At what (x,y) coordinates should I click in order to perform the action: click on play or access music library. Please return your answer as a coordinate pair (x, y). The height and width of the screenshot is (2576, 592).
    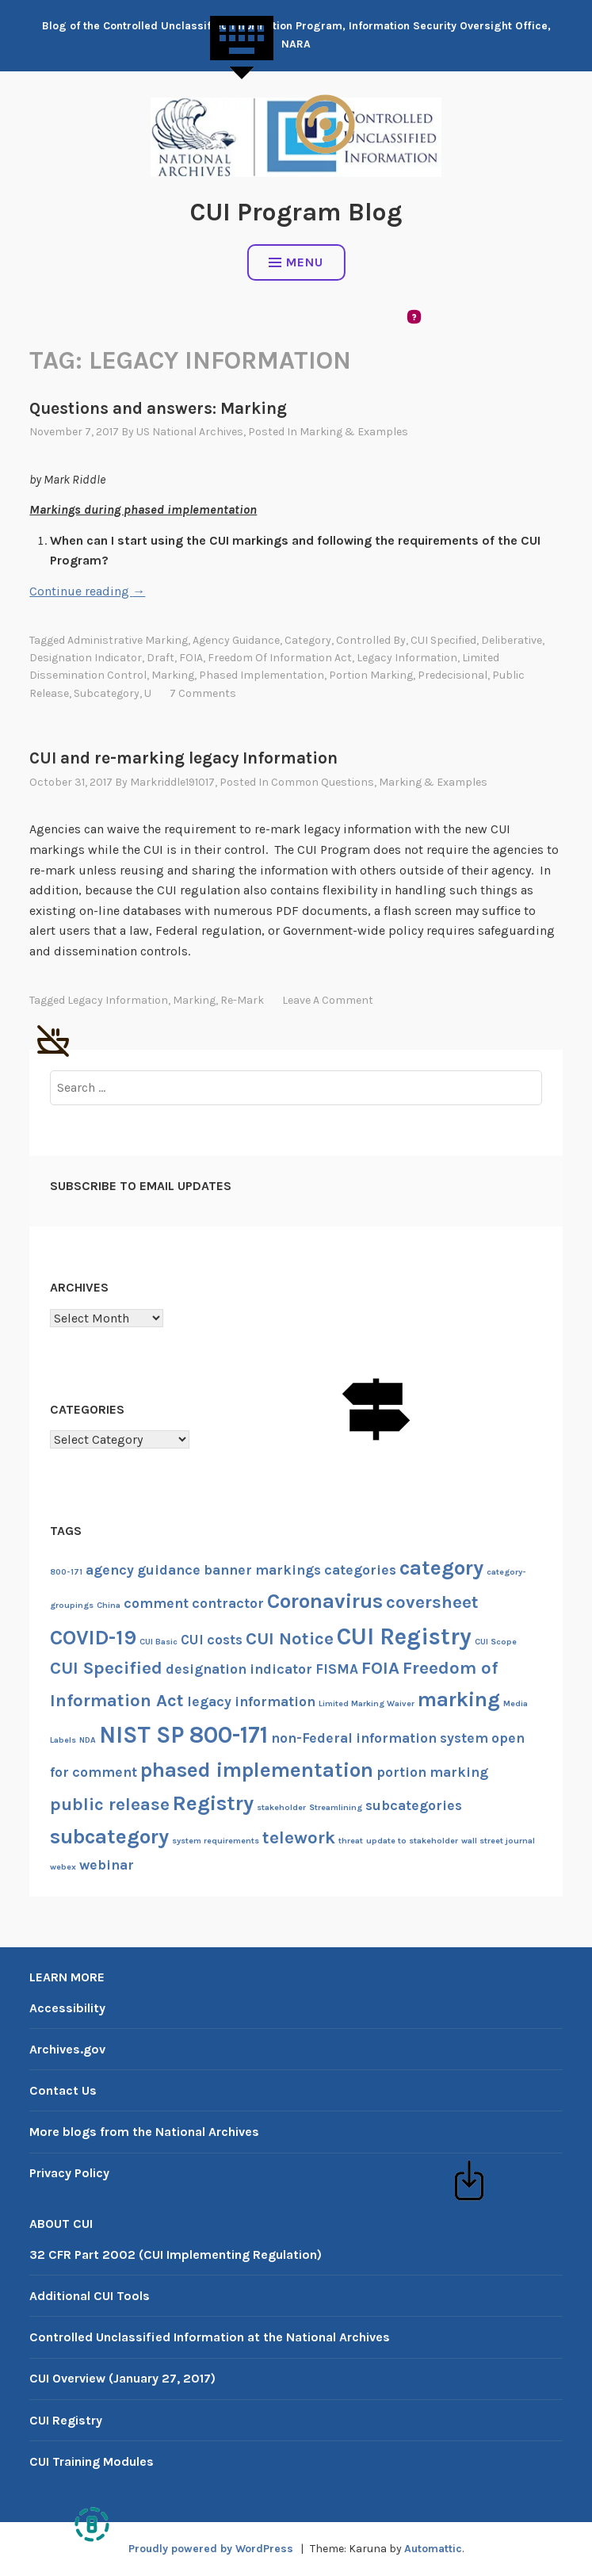
    Looking at the image, I should click on (325, 124).